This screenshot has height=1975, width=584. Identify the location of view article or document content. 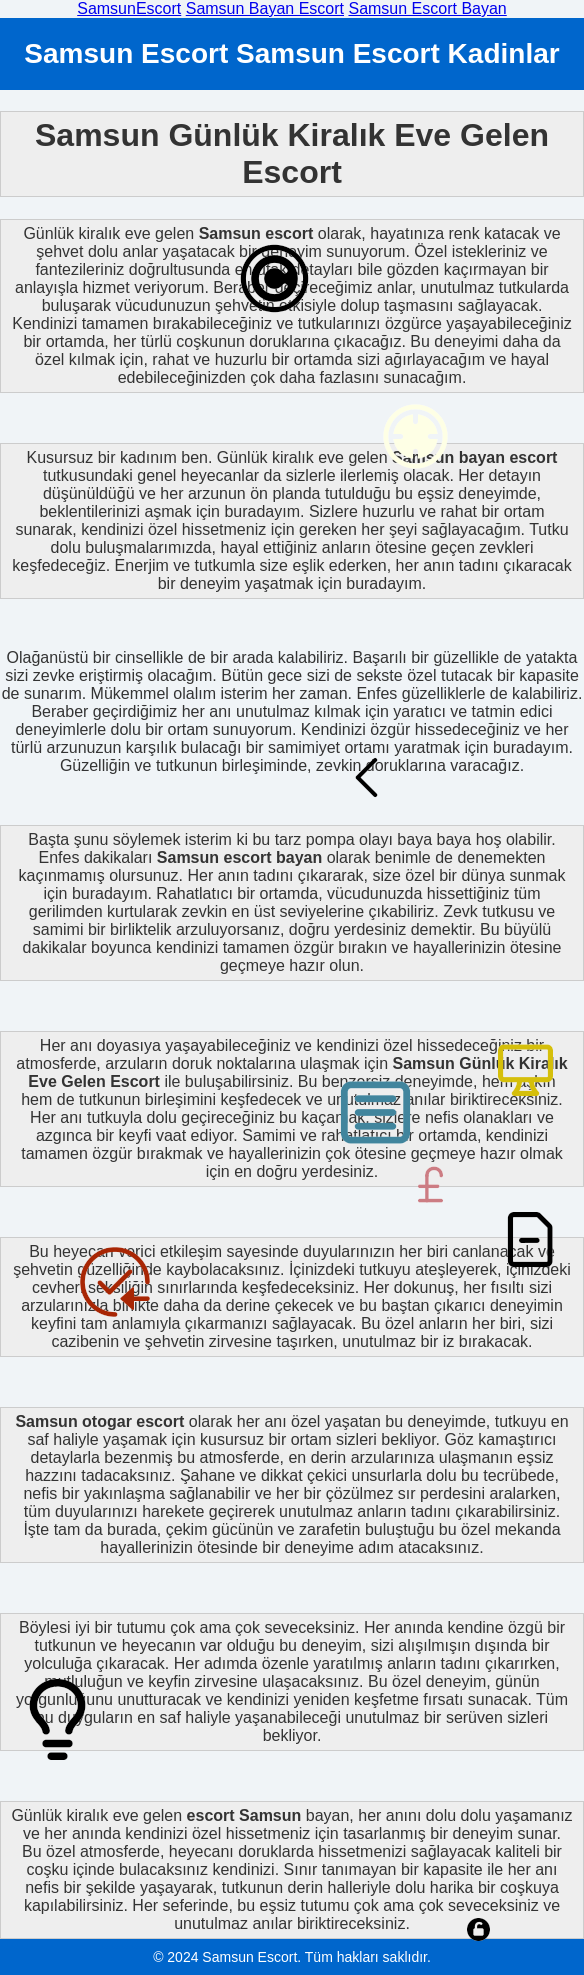
(375, 1112).